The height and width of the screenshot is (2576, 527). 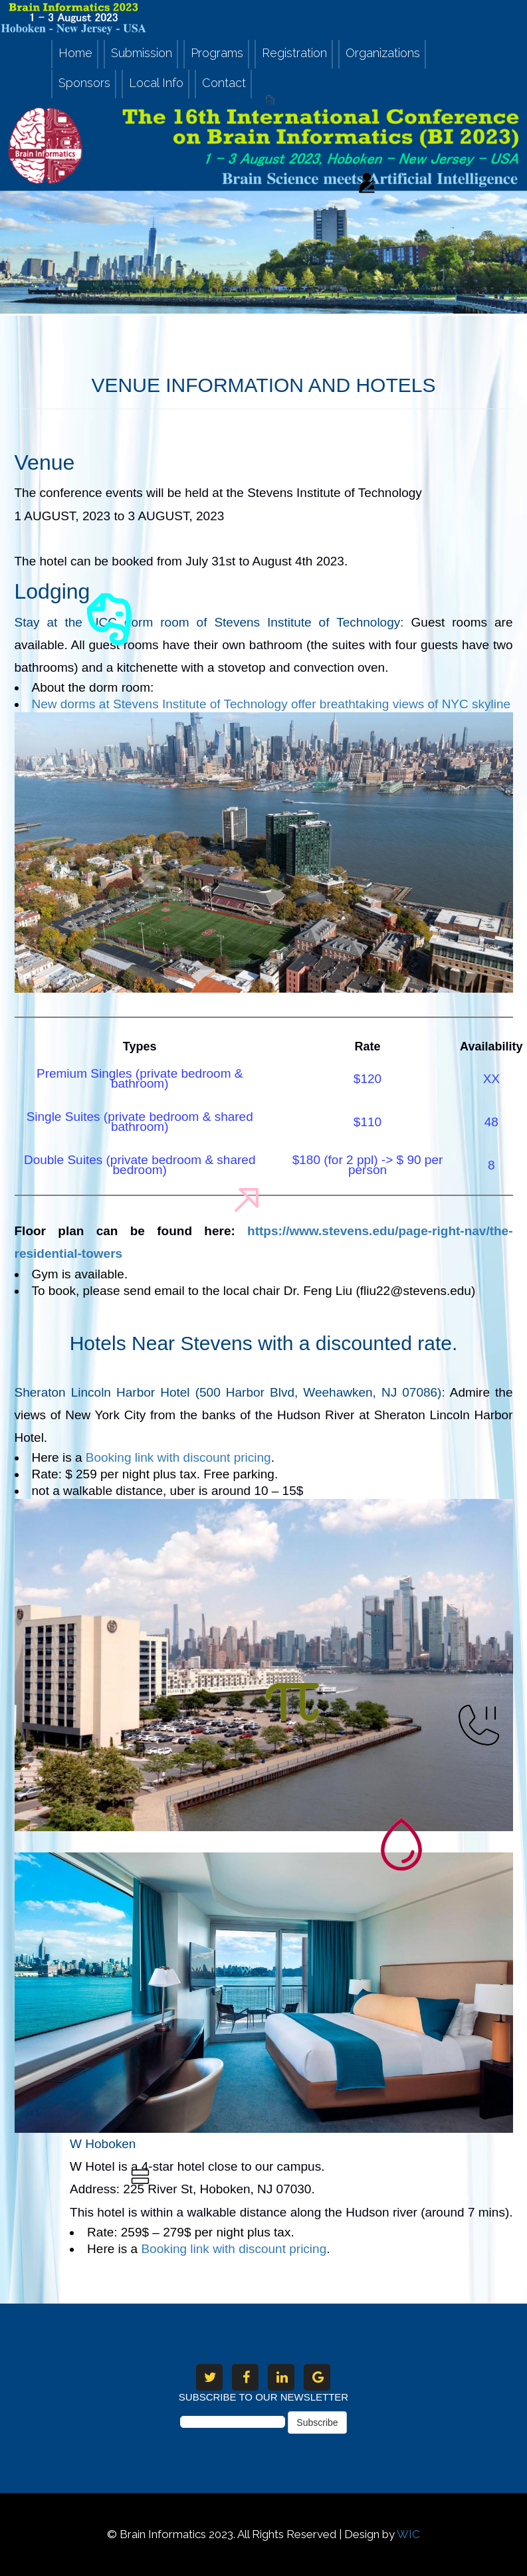 I want to click on access mathematical or scientific calculator functions, so click(x=293, y=1701).